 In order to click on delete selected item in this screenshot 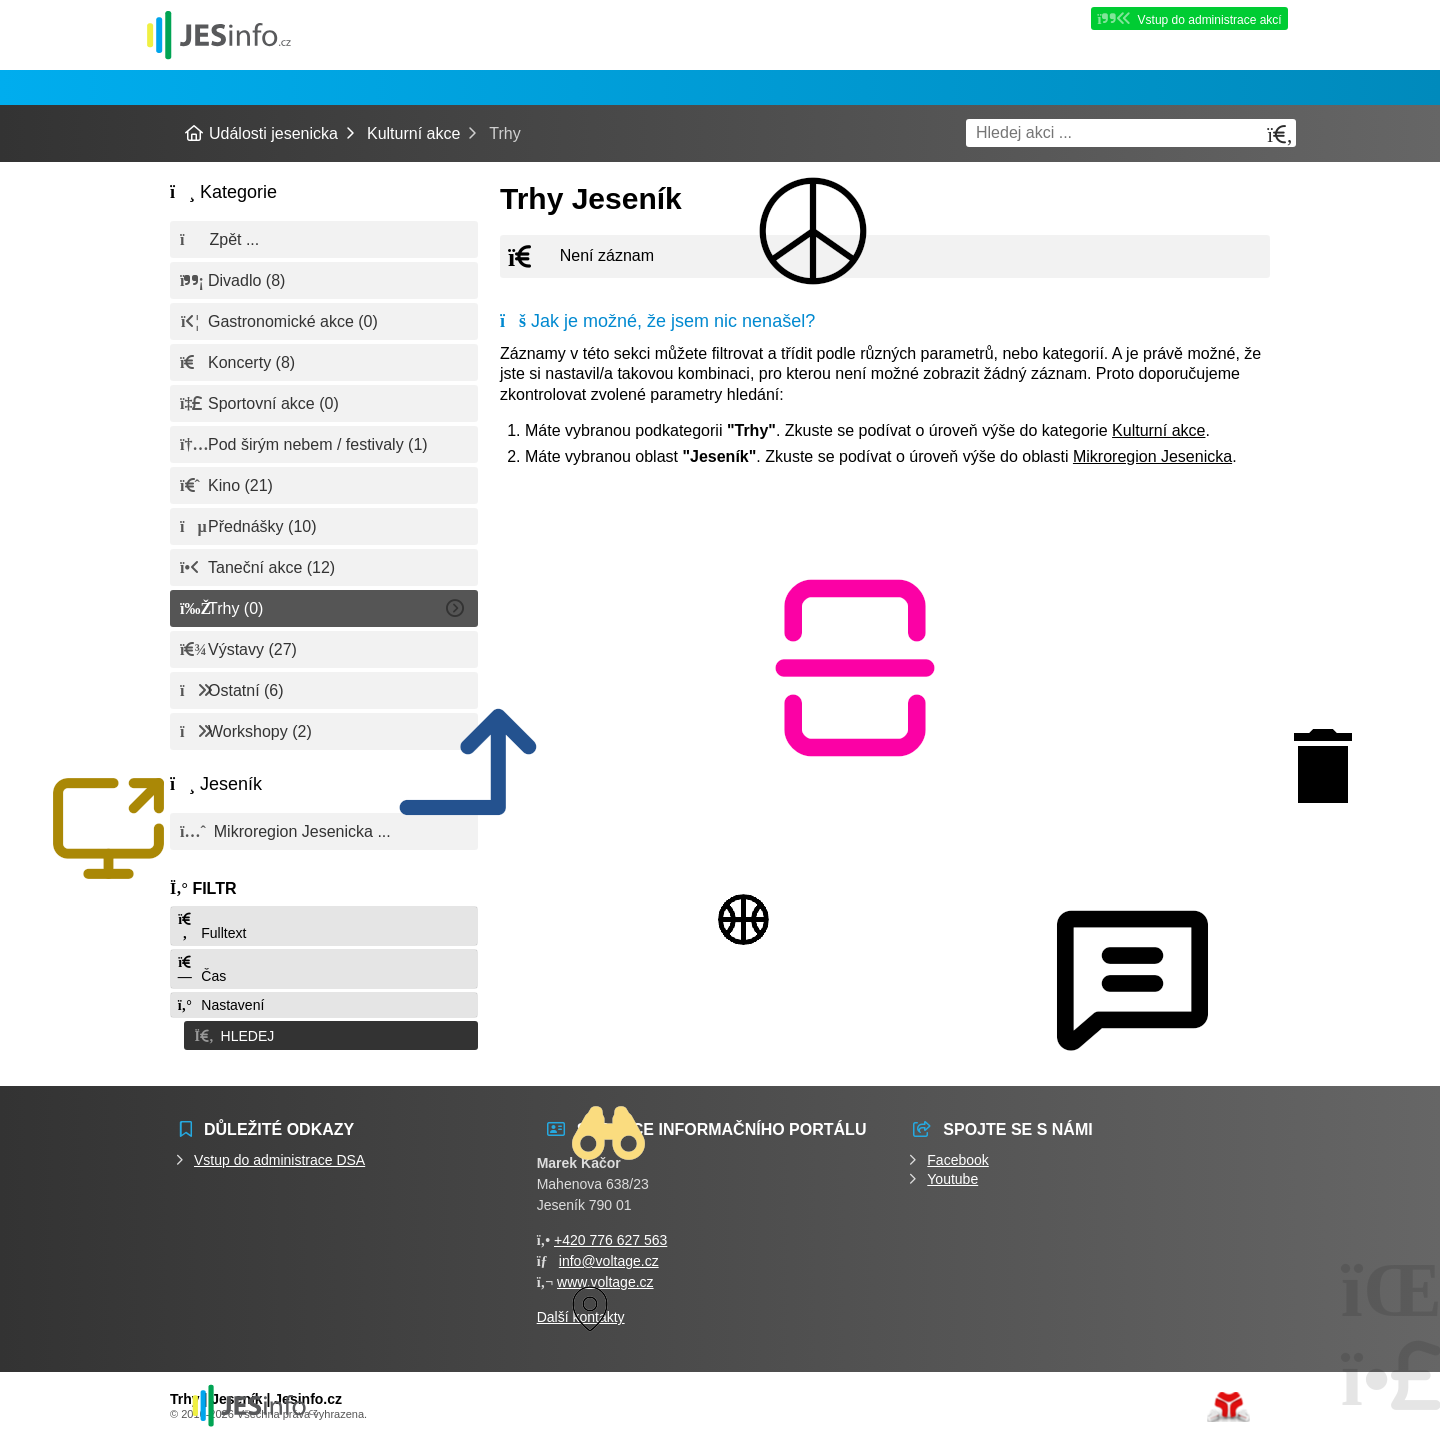, I will do `click(1323, 766)`.